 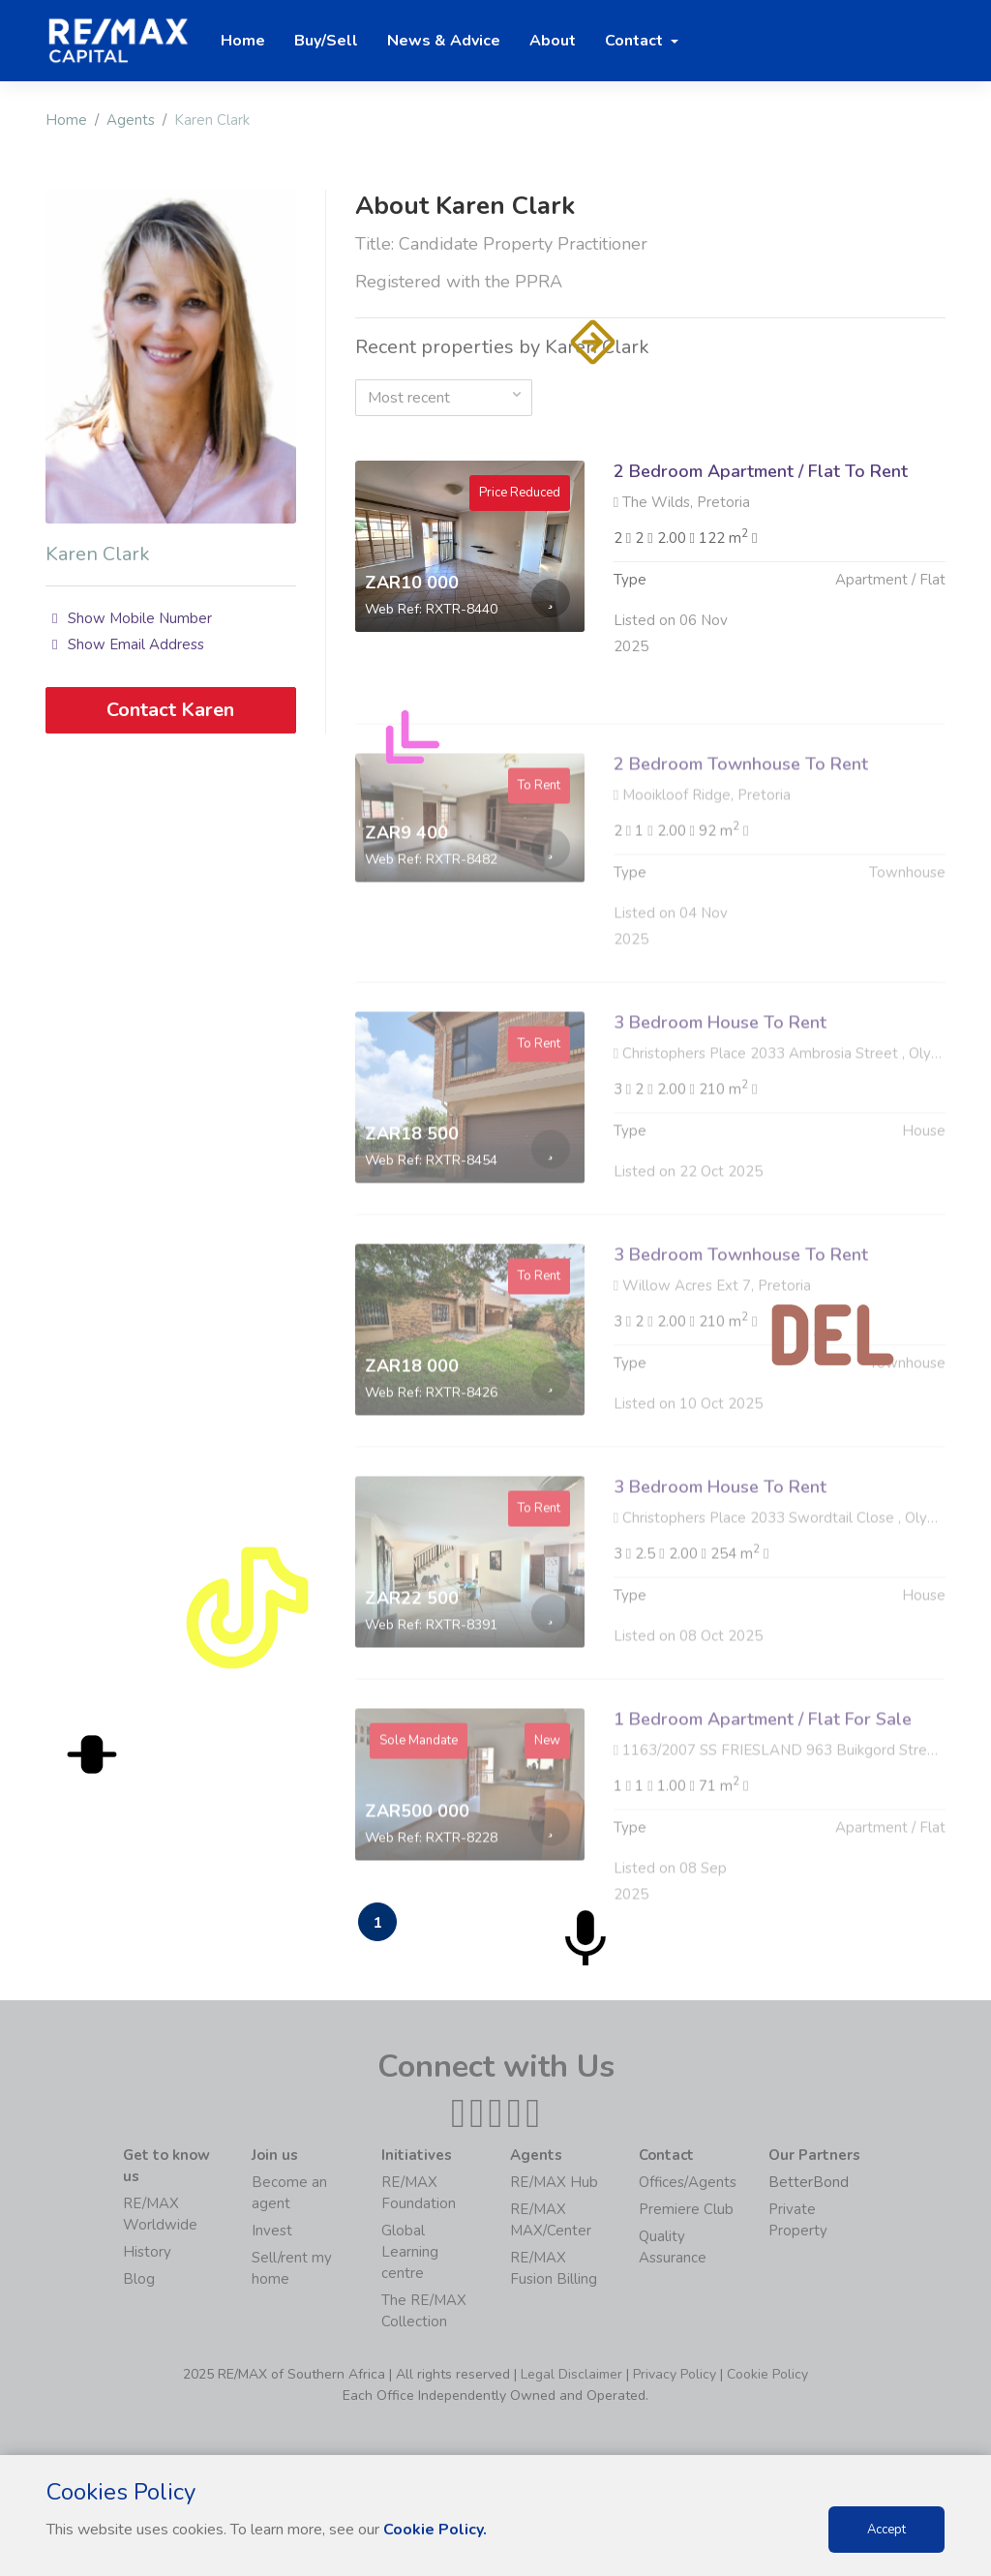 I want to click on align selected element to vertical center, so click(x=92, y=1754).